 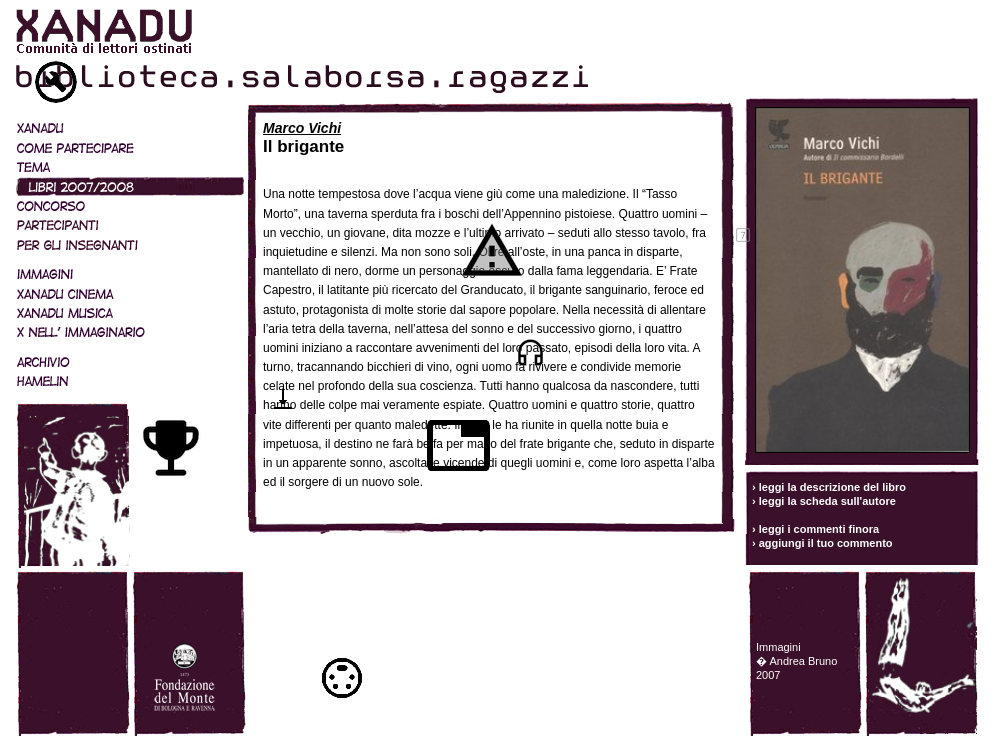 I want to click on open a new browser tab, so click(x=458, y=445).